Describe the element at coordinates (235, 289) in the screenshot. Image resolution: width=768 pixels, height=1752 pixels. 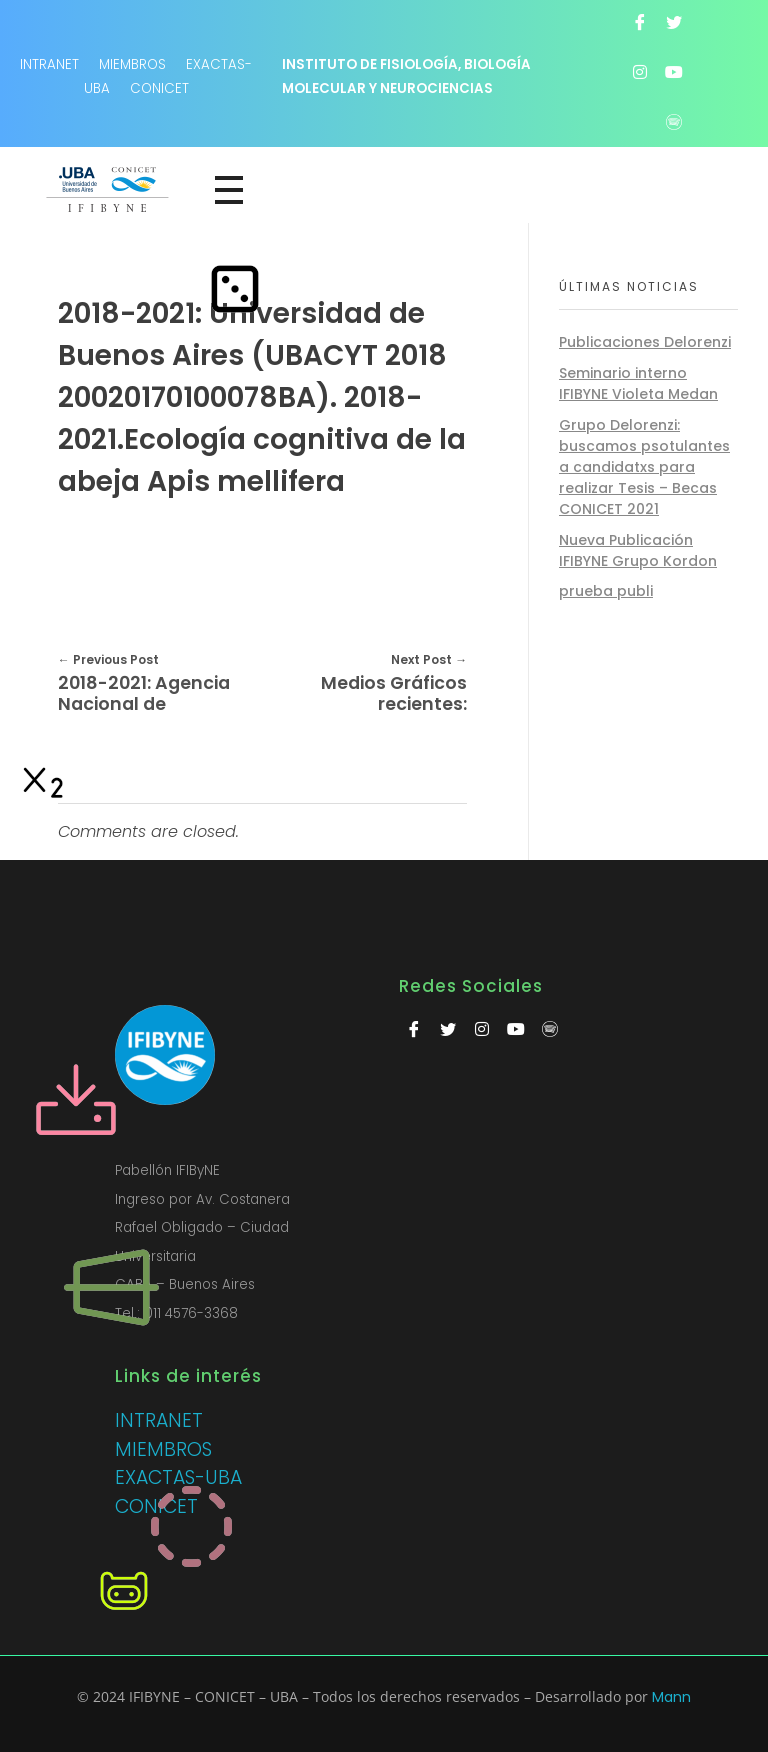
I see `randomize or shuffle content` at that location.